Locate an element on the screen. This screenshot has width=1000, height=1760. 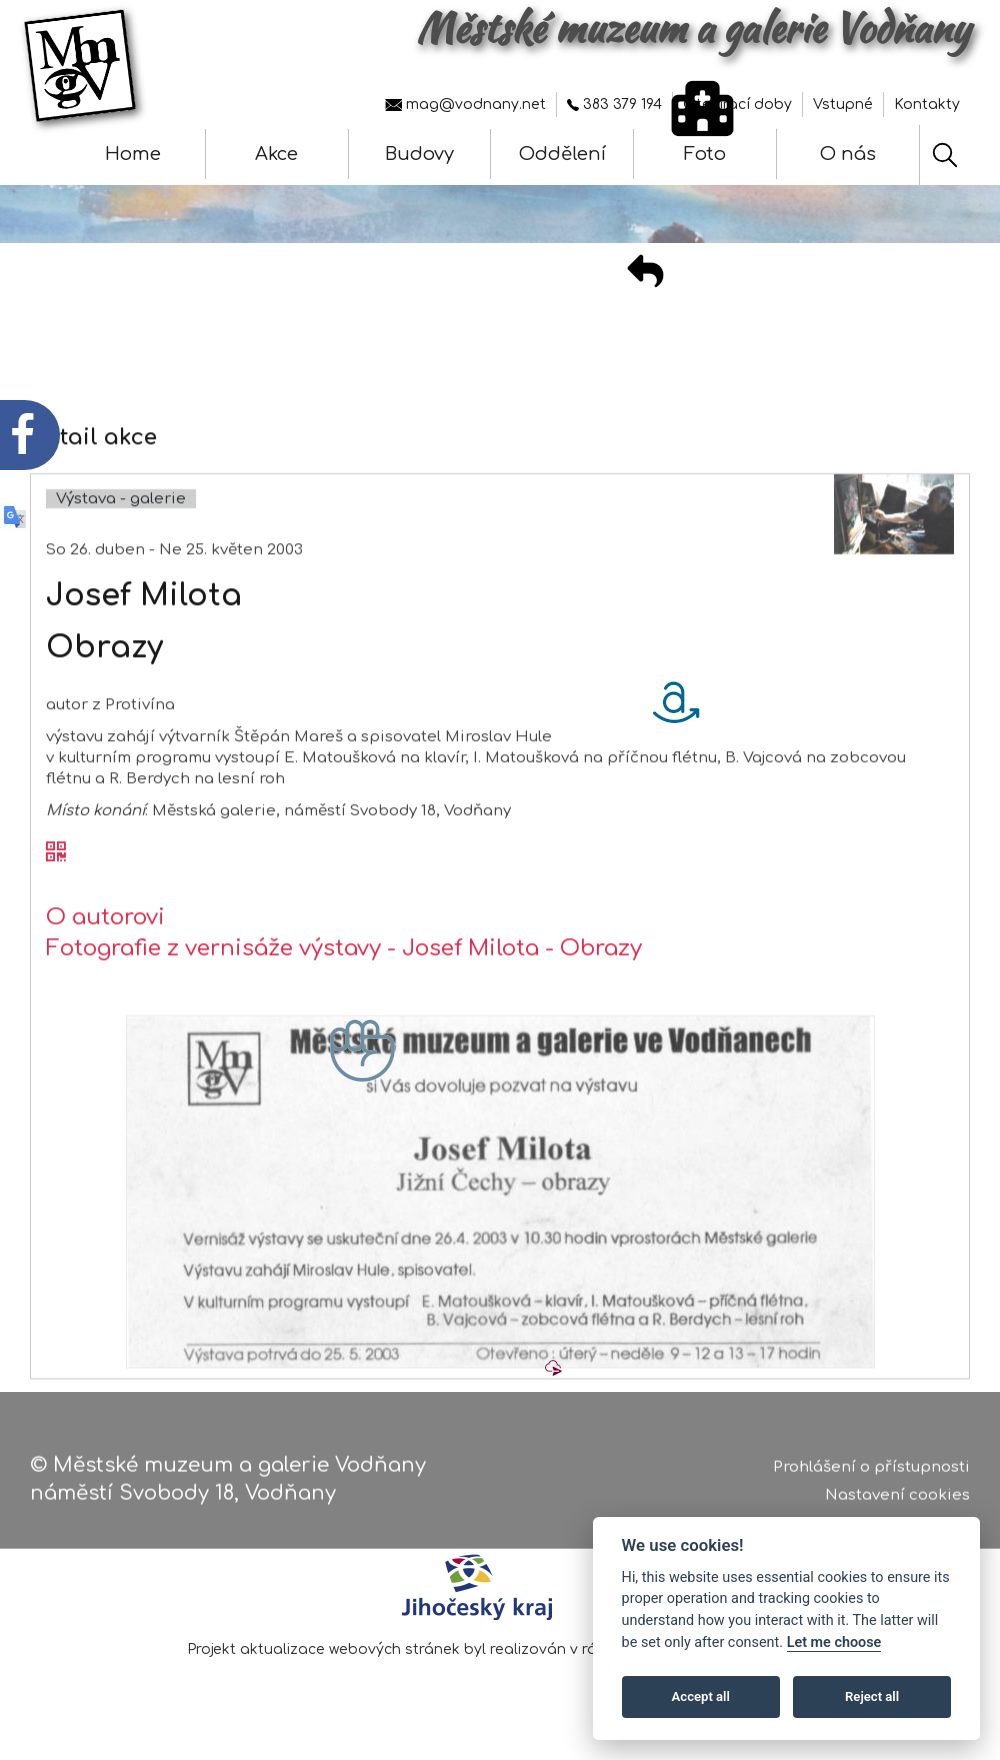
find nearby hospitals or medical facilities is located at coordinates (702, 108).